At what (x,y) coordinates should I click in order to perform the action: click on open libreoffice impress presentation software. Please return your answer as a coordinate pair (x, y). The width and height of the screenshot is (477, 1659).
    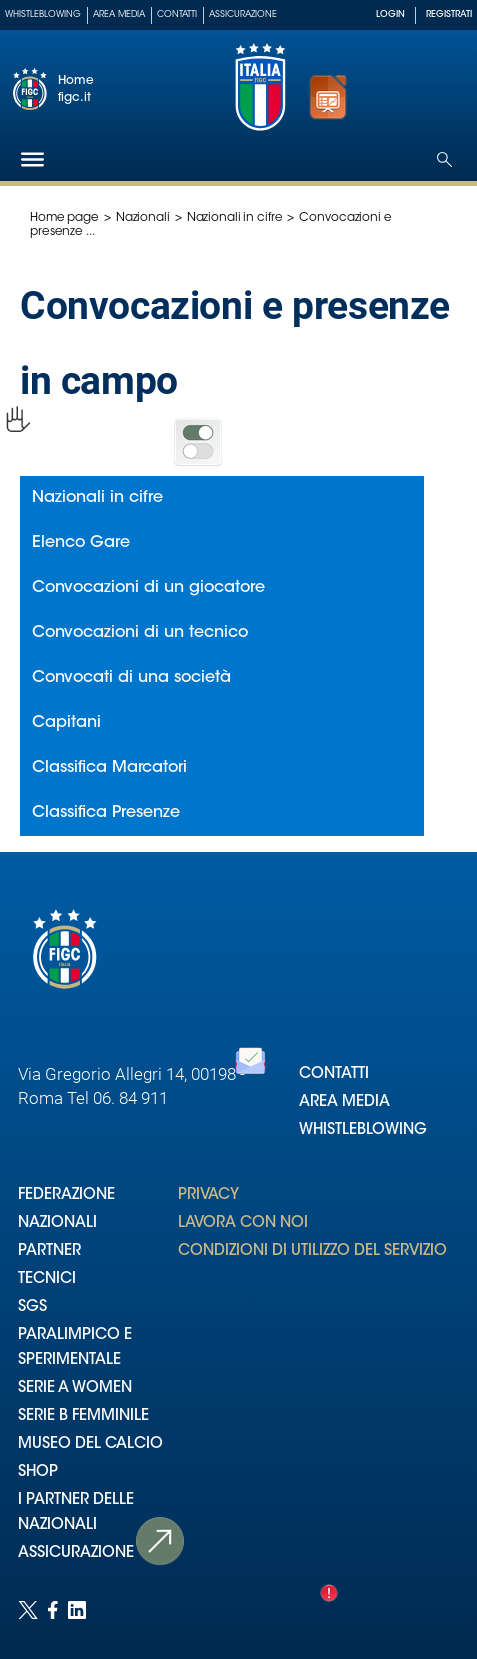
    Looking at the image, I should click on (328, 97).